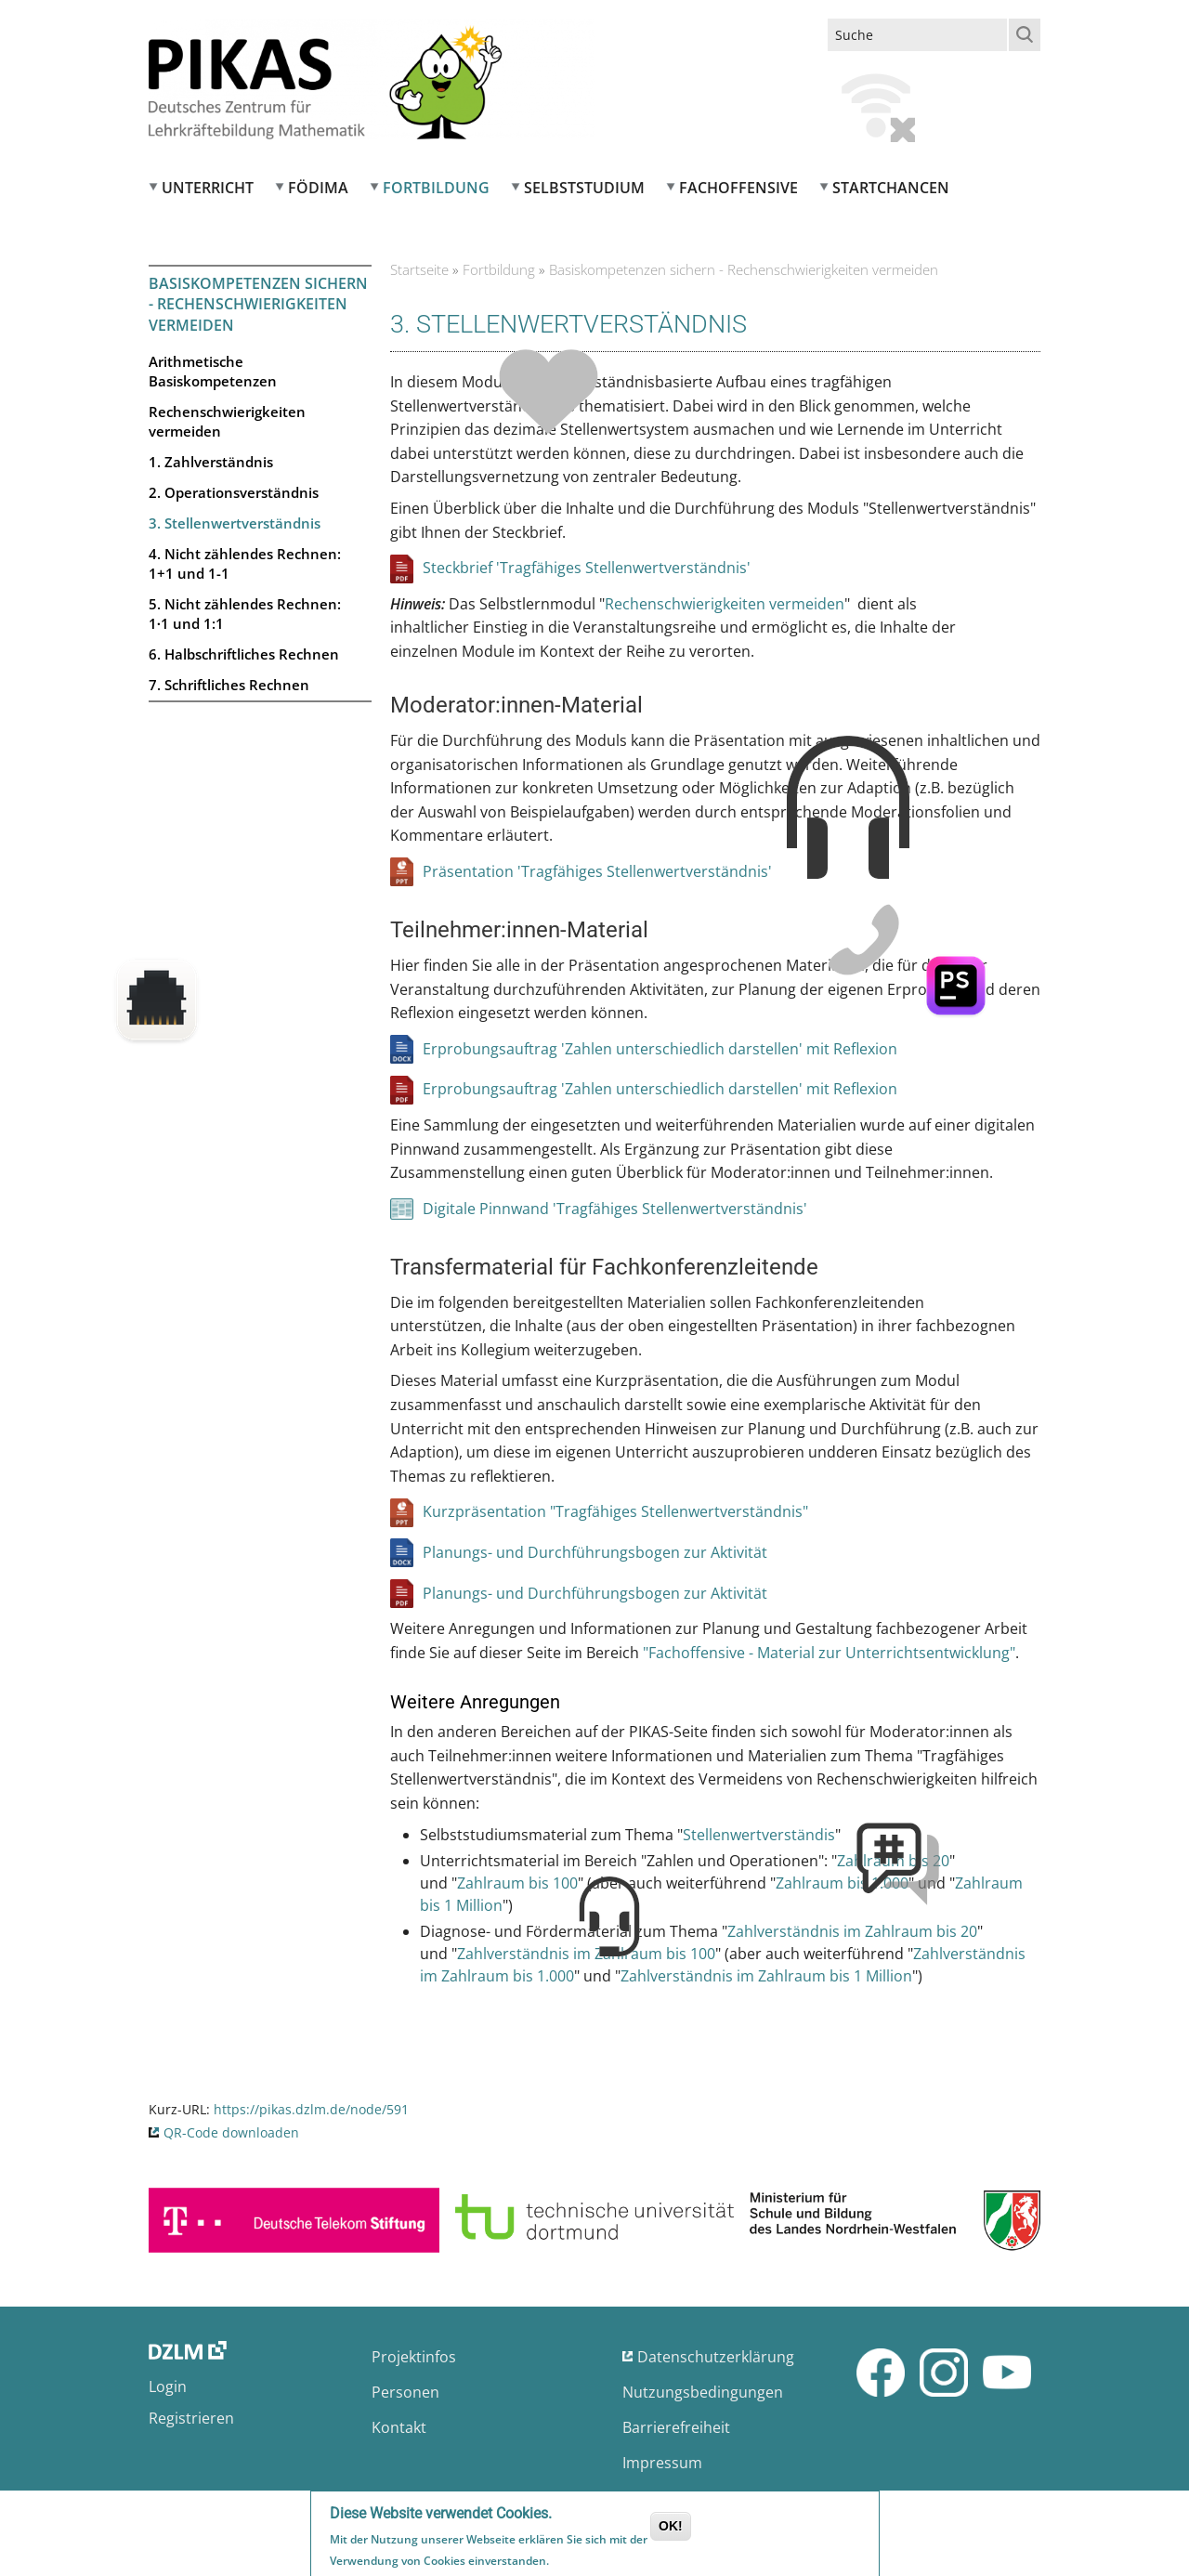  I want to click on configure DSL network connection settings, so click(156, 1000).